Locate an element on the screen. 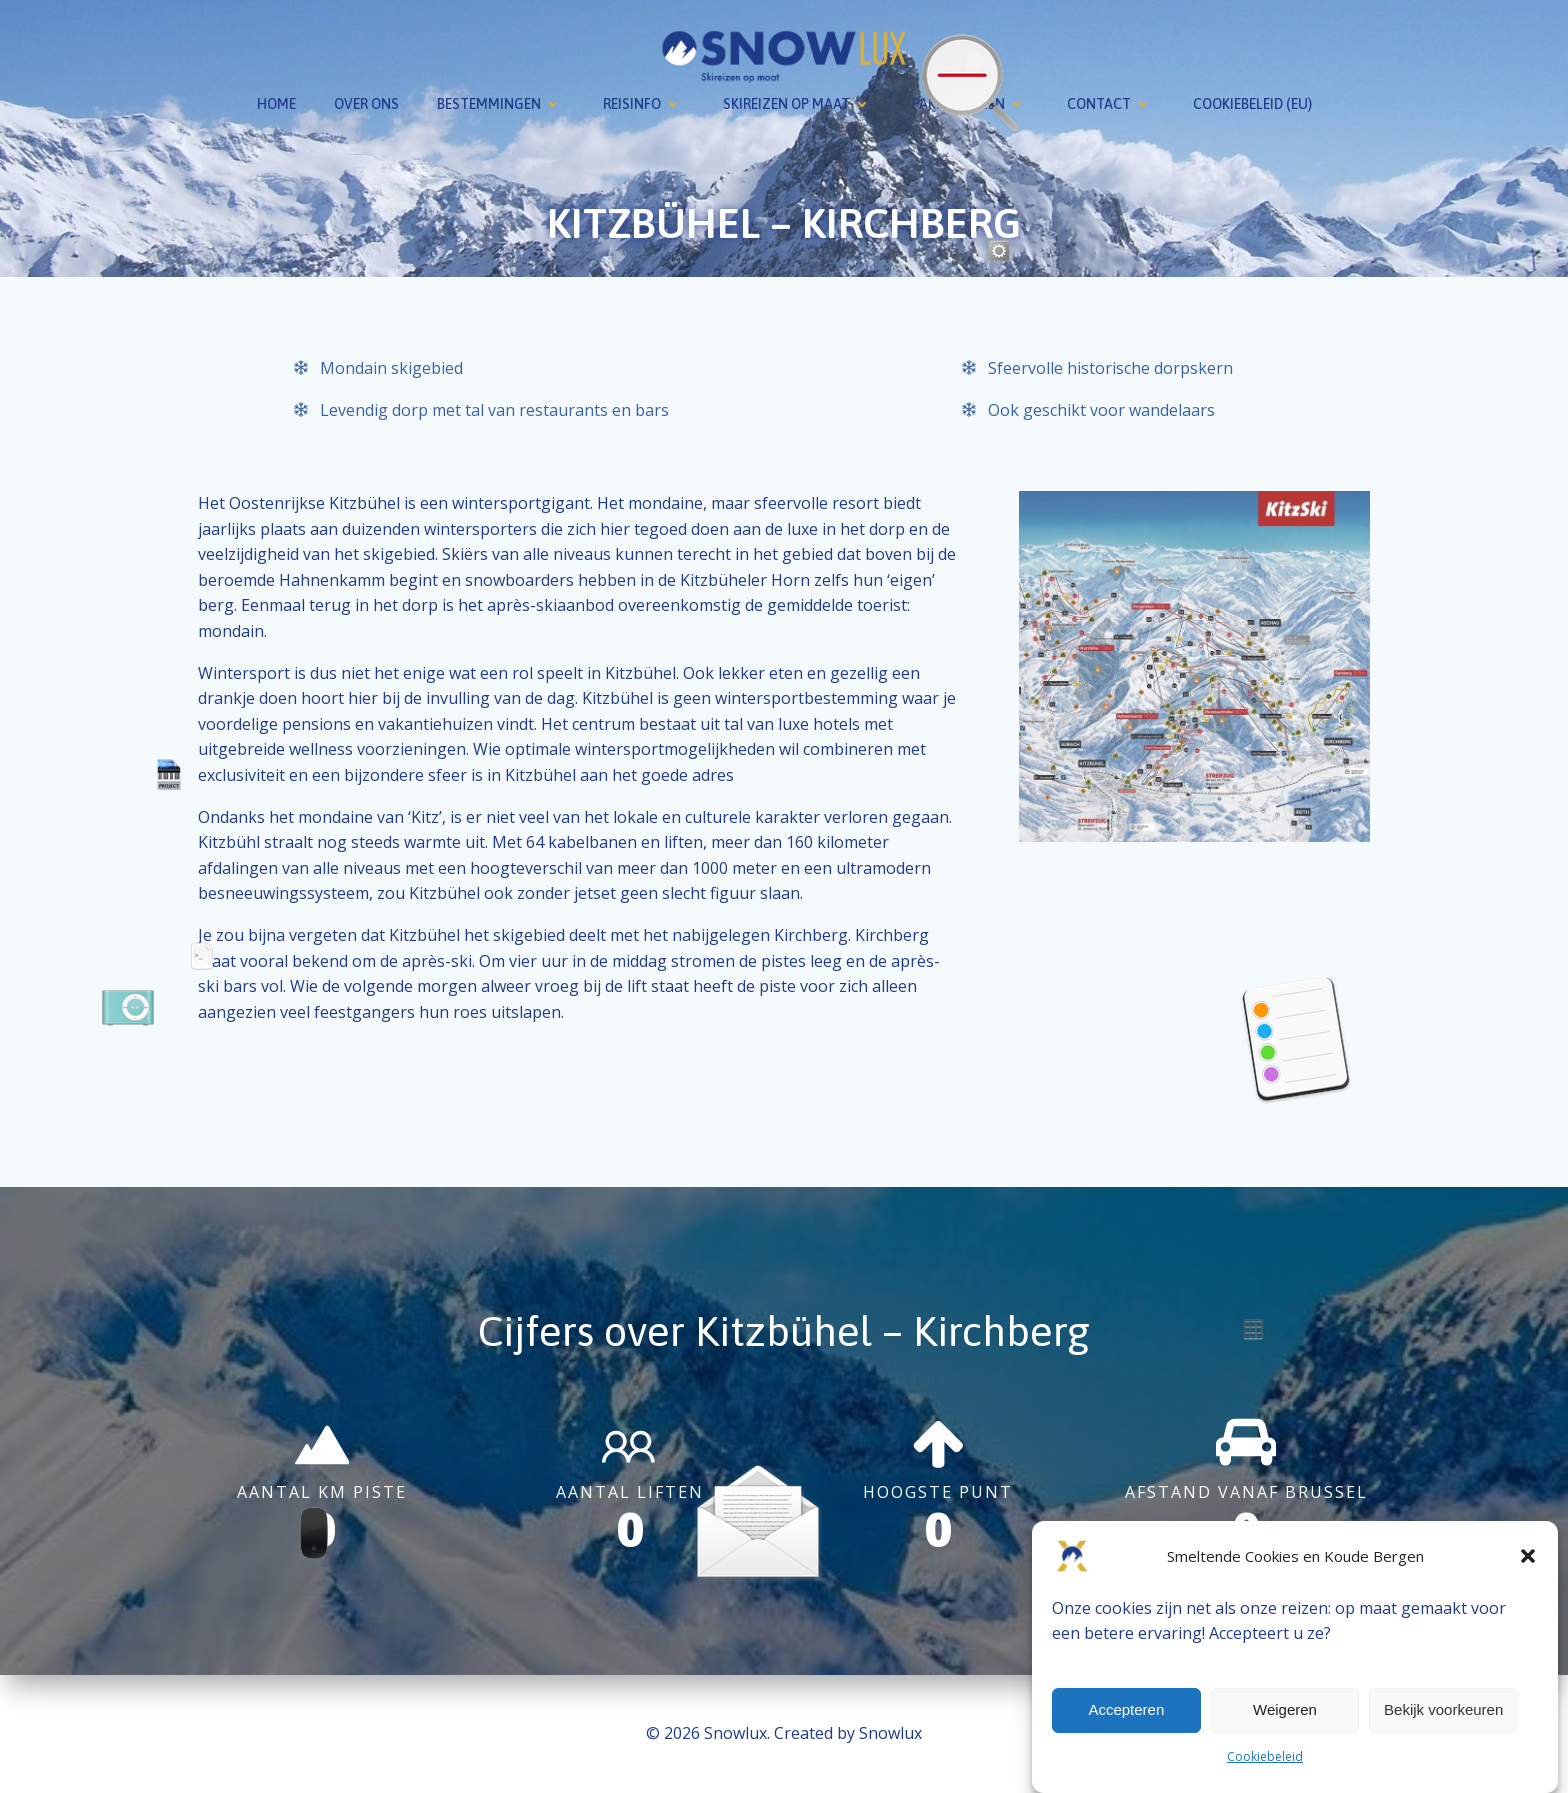  shared library file type indicator is located at coordinates (999, 251).